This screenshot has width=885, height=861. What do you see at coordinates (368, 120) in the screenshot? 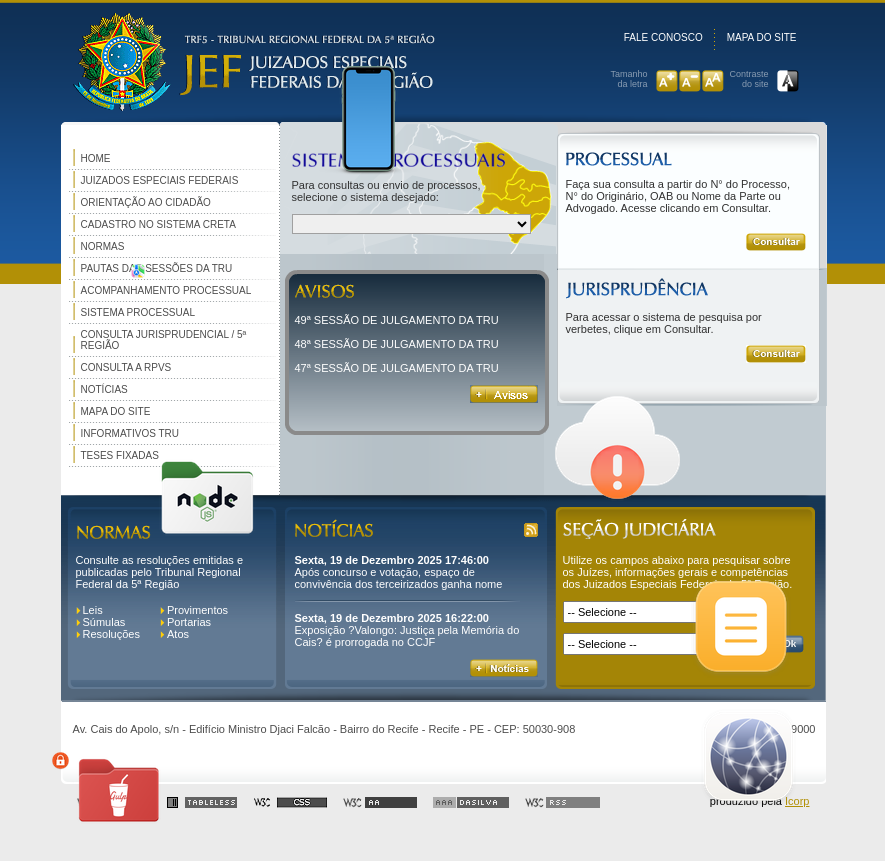
I see `iPhone 11 or 12 device icon` at bounding box center [368, 120].